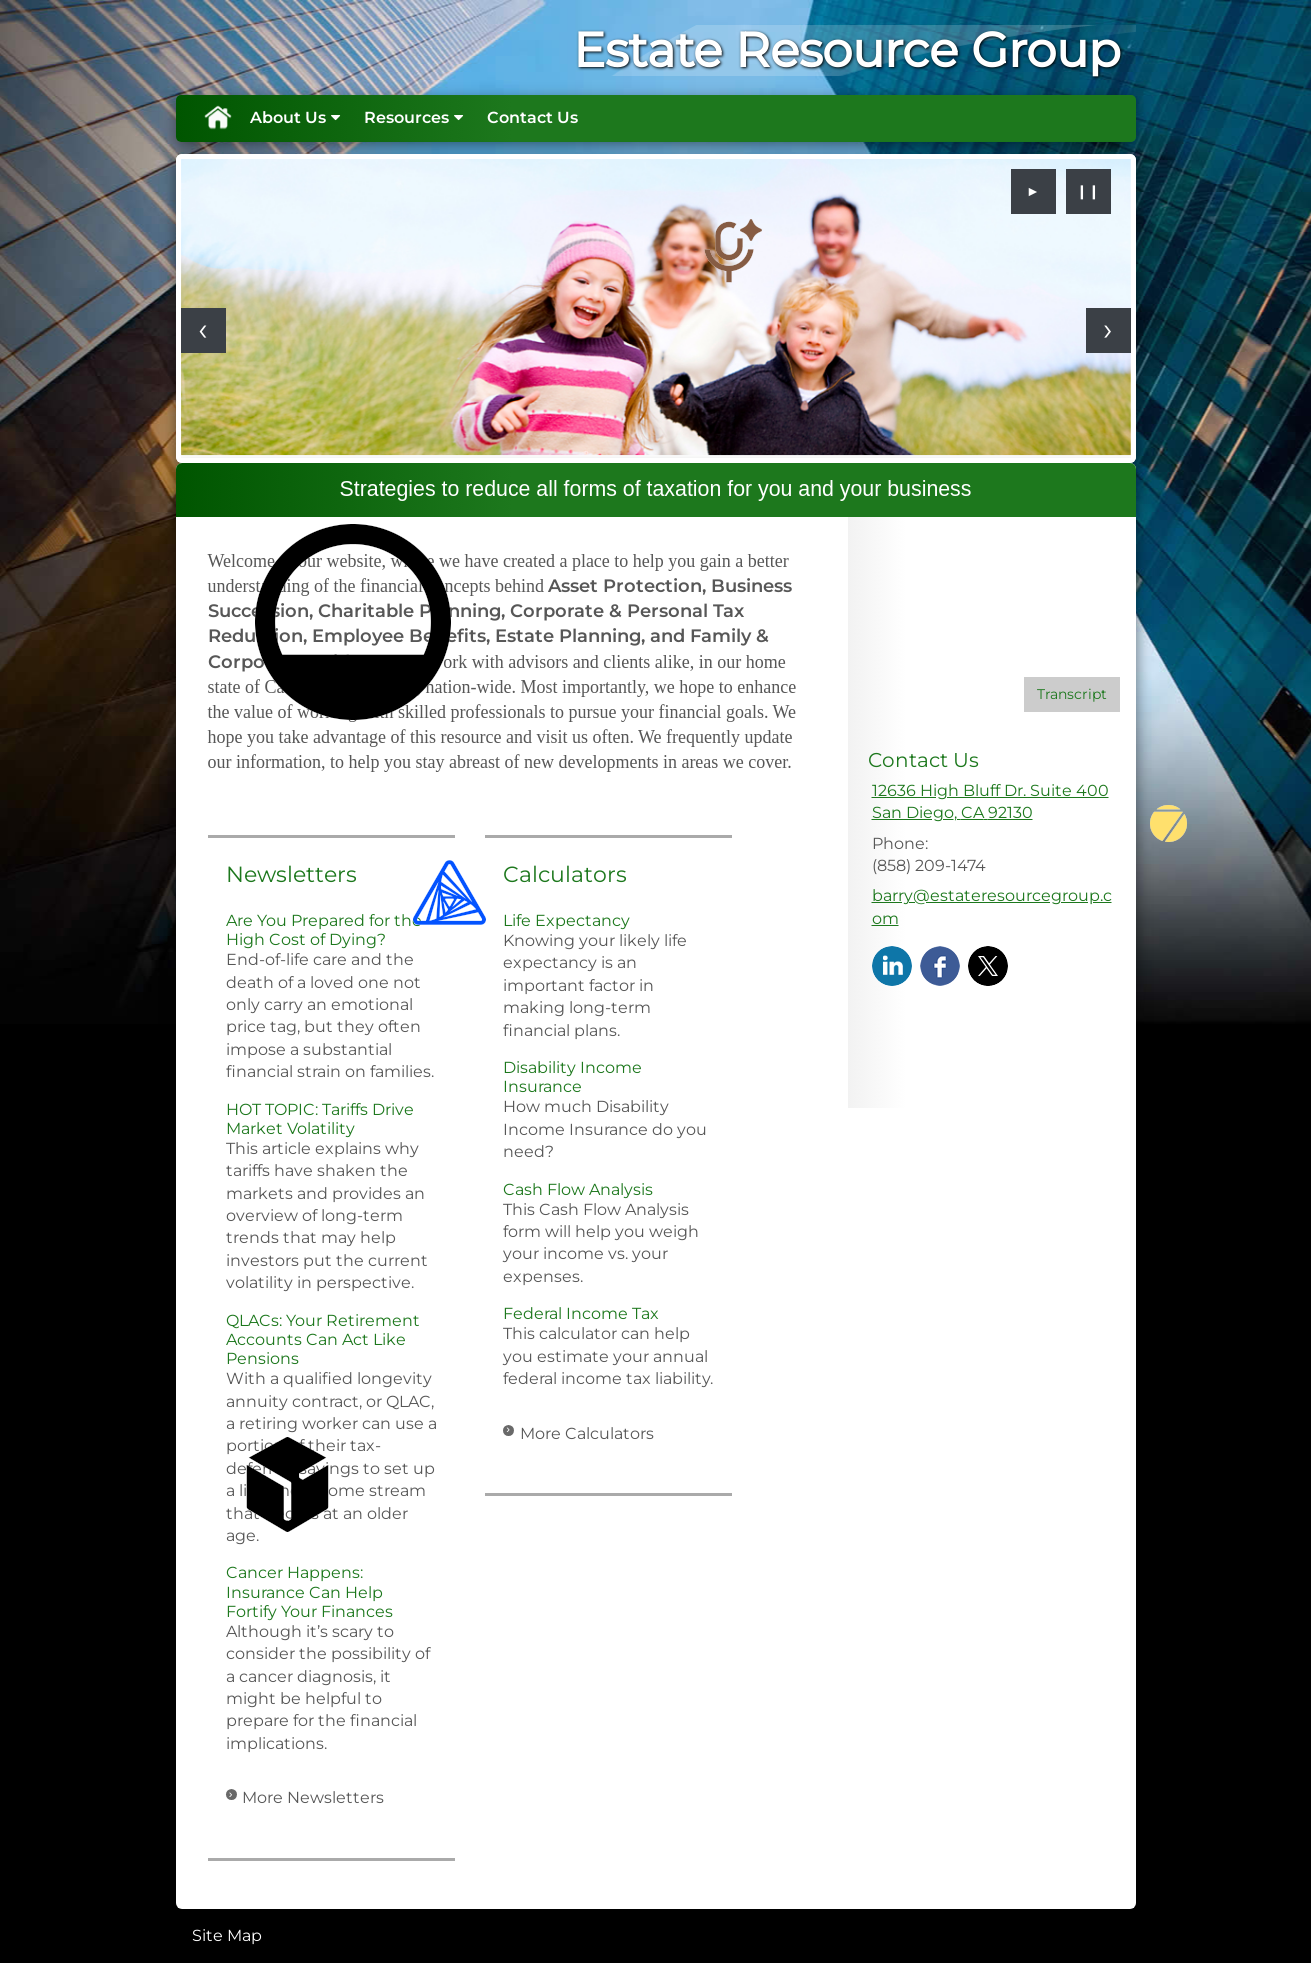  I want to click on Framework7 mobile framework logo, so click(1168, 823).